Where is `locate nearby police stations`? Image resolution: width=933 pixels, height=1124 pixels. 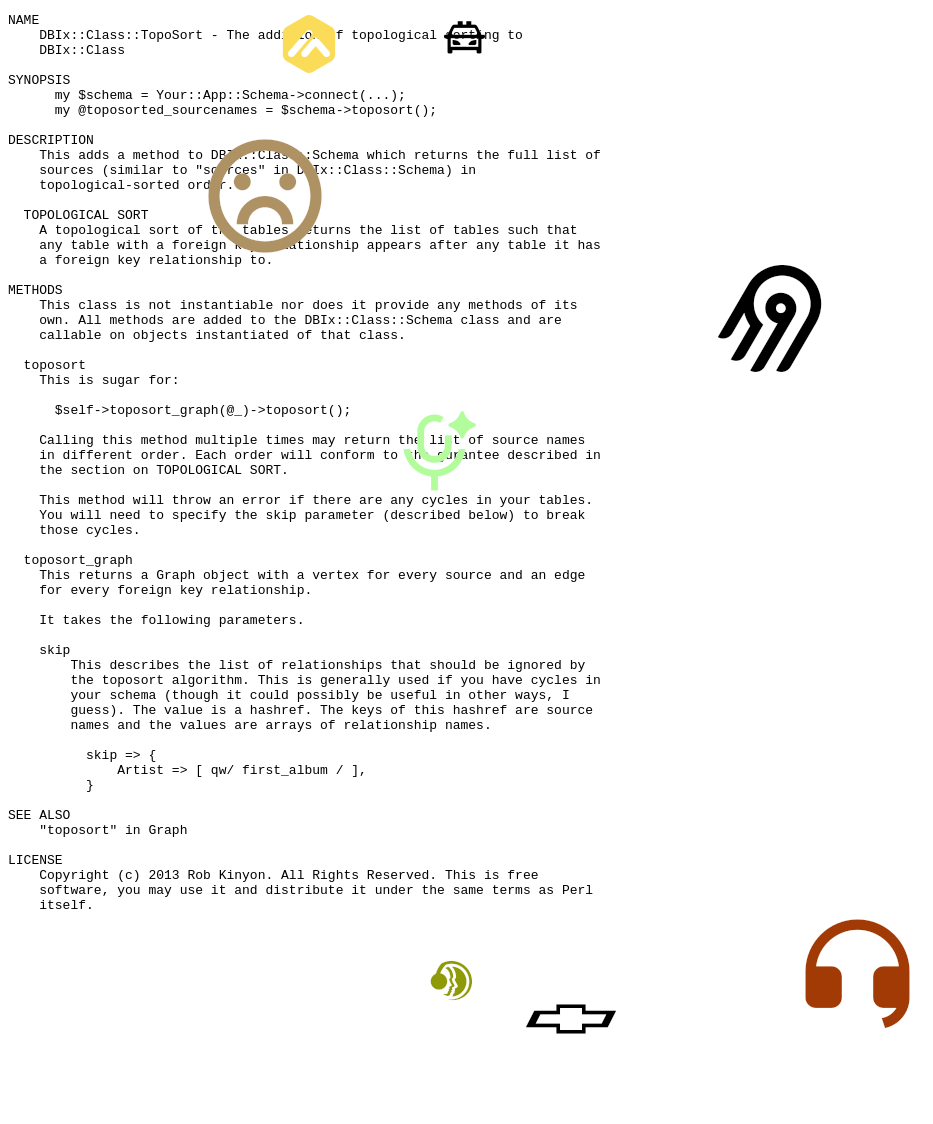 locate nearby police stations is located at coordinates (464, 36).